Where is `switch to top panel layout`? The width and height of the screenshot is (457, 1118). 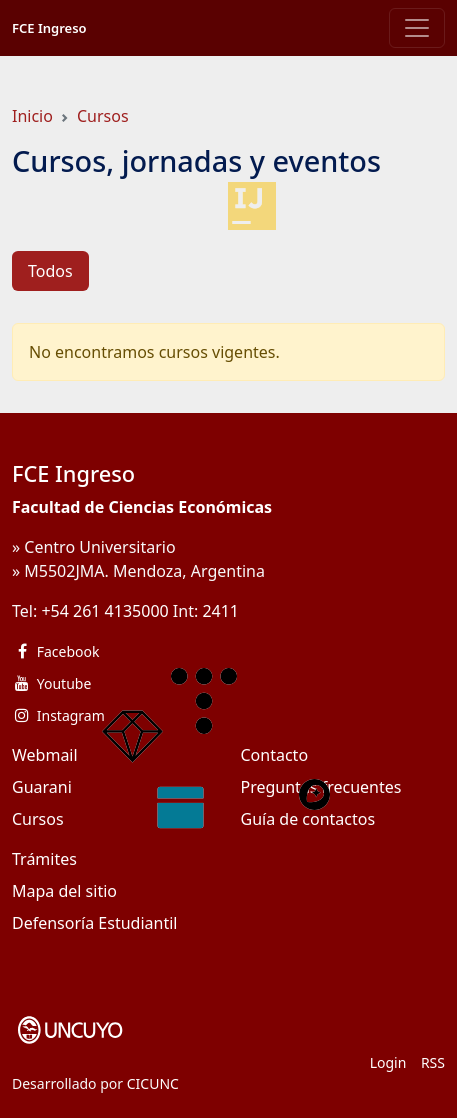
switch to top panel layout is located at coordinates (180, 807).